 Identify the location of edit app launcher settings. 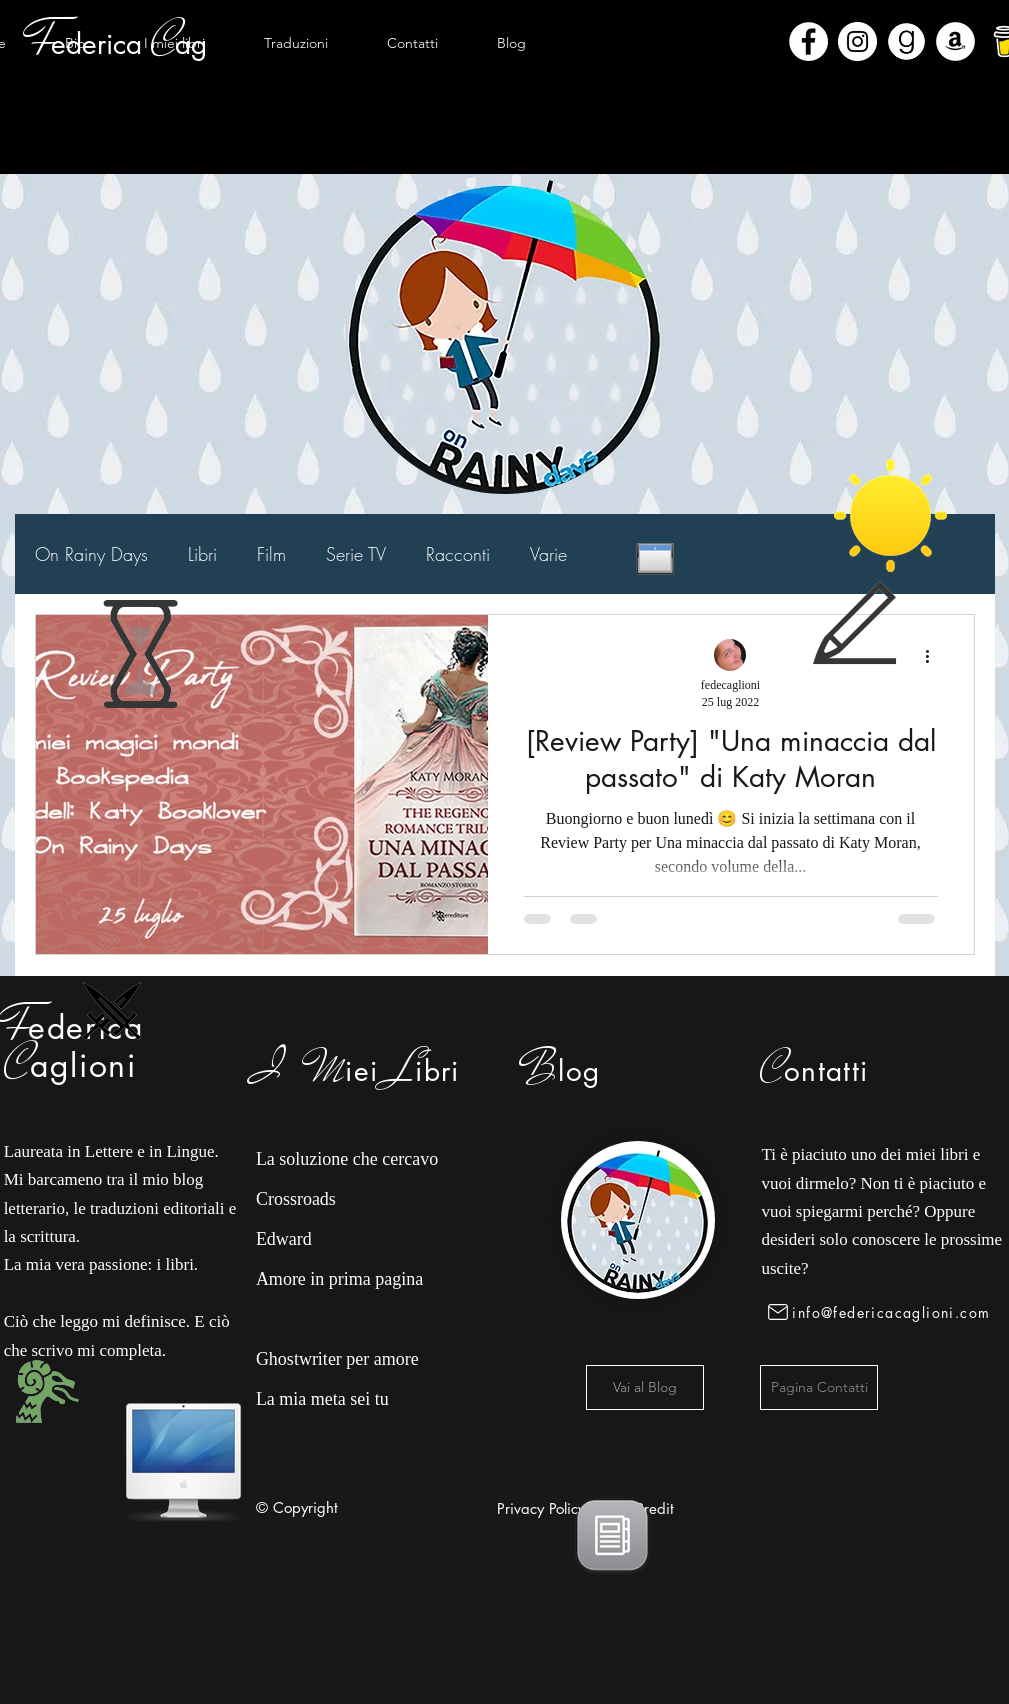
(854, 622).